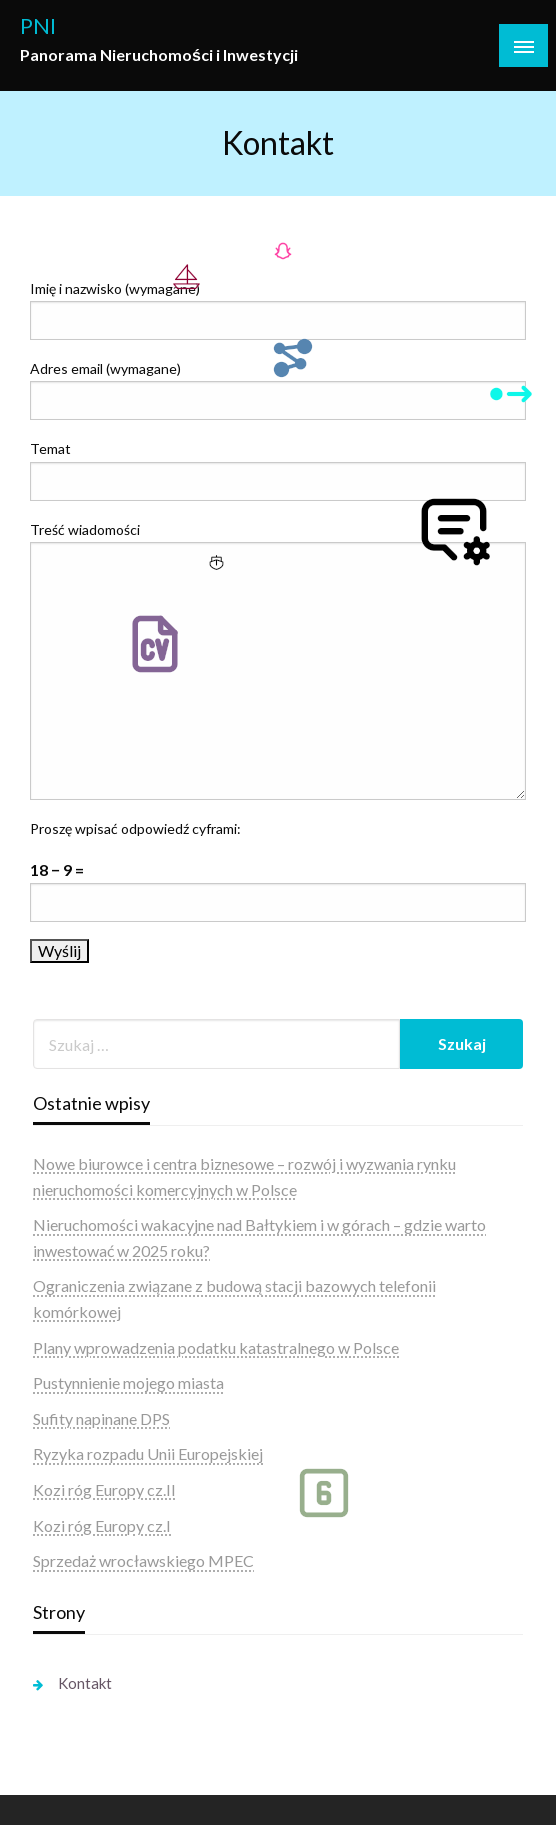 Image resolution: width=556 pixels, height=1825 pixels. Describe the element at coordinates (216, 562) in the screenshot. I see `access boat or marine transportation options` at that location.